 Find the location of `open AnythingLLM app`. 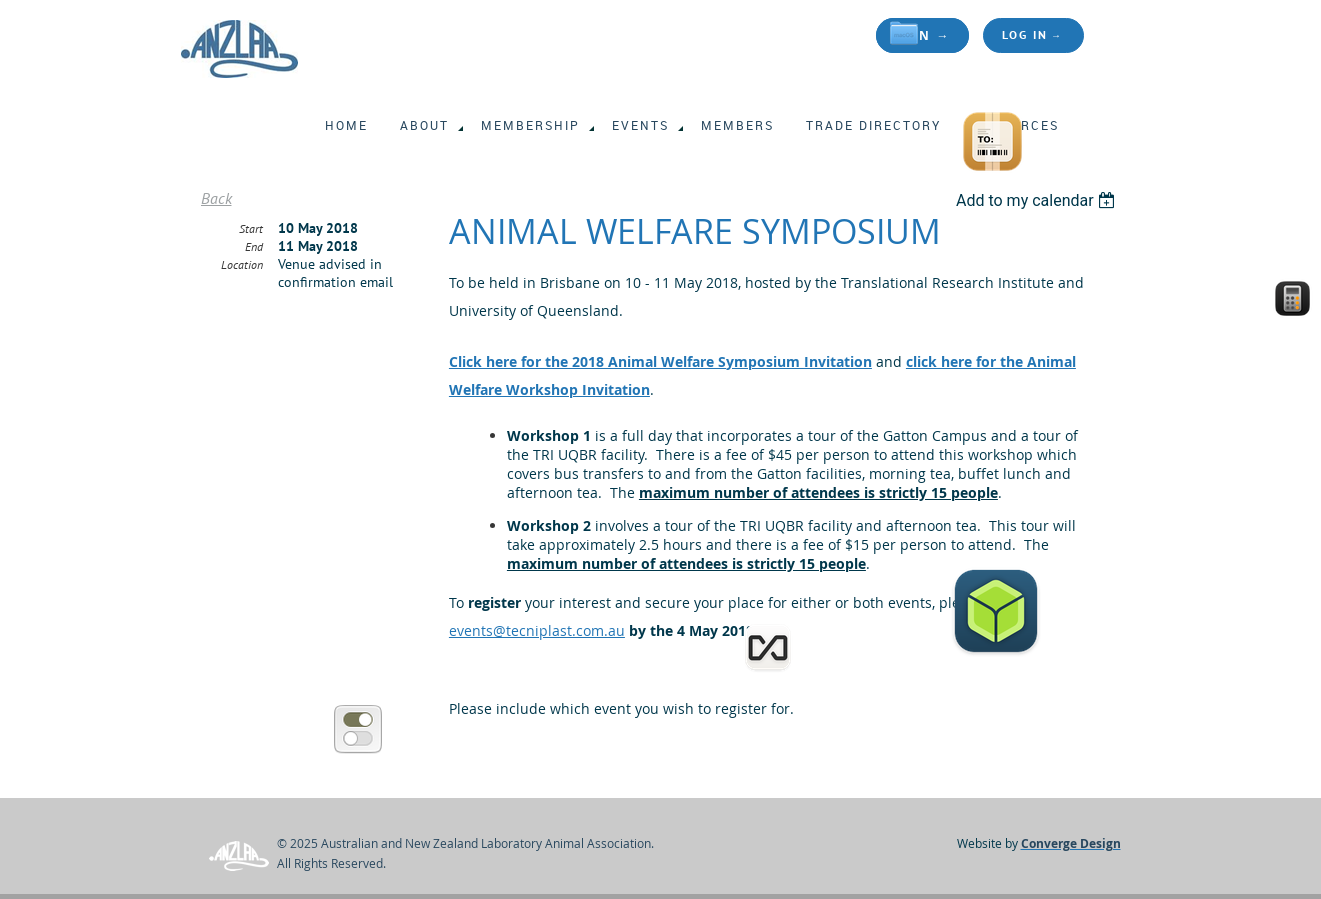

open AnythingLLM app is located at coordinates (768, 647).